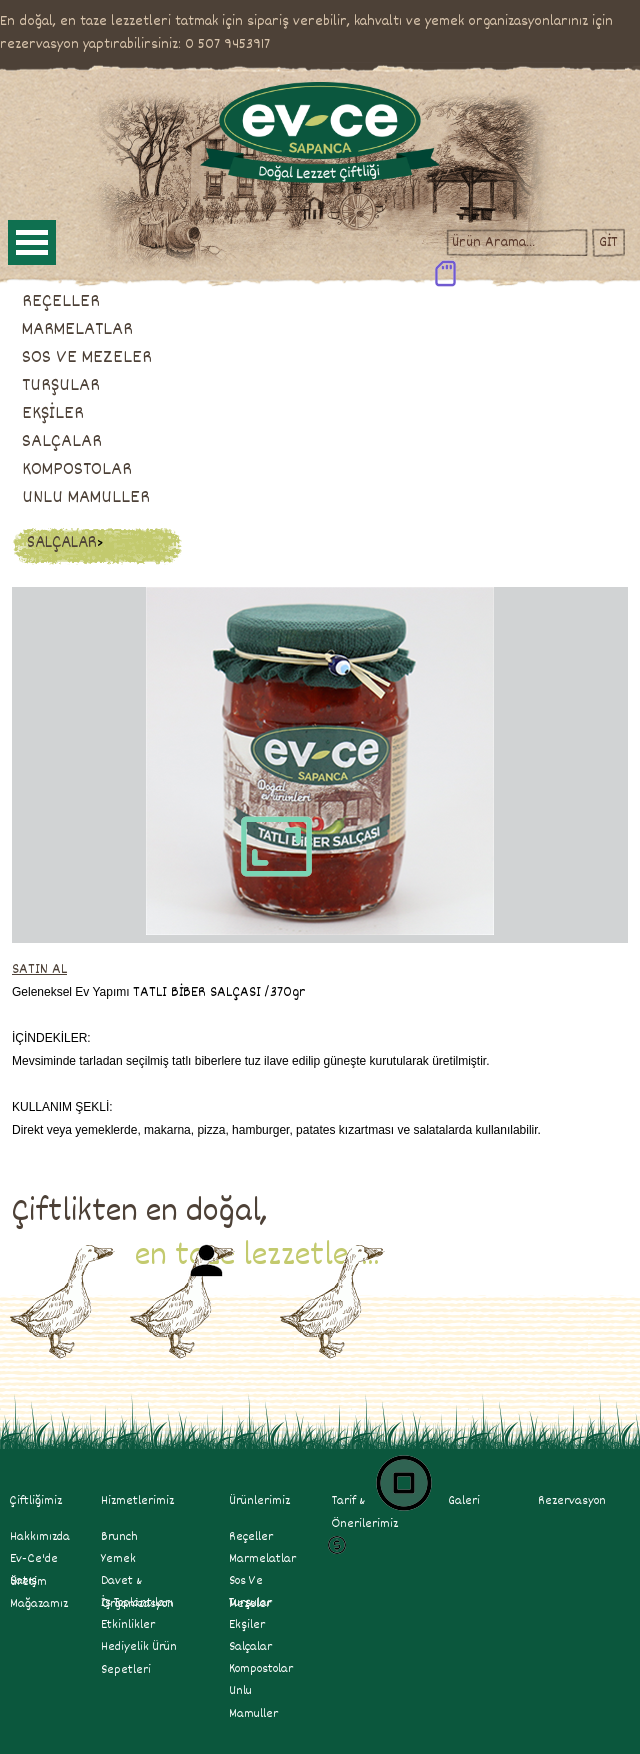 This screenshot has height=1754, width=640. Describe the element at coordinates (404, 1483) in the screenshot. I see `stop media playback` at that location.